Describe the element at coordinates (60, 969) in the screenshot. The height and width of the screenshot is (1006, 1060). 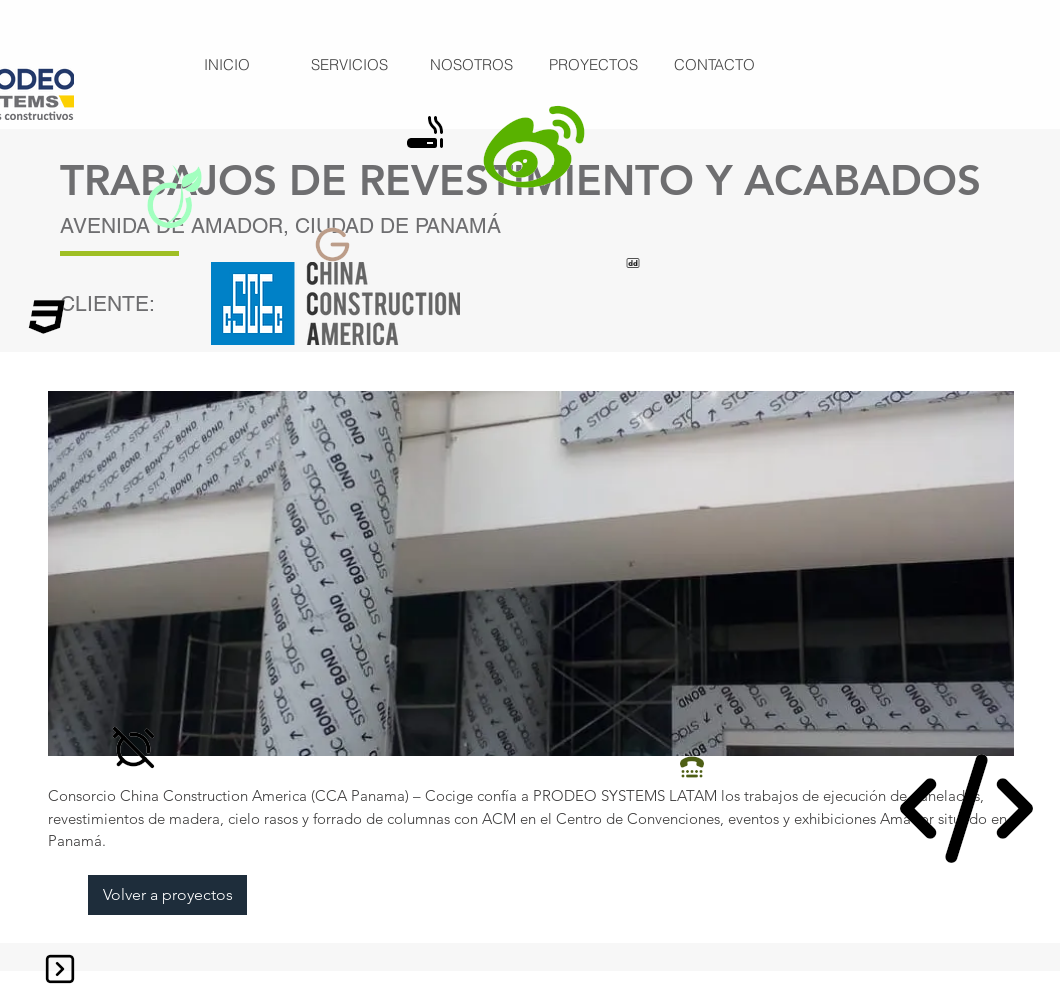
I see `navigate to the next item or page` at that location.